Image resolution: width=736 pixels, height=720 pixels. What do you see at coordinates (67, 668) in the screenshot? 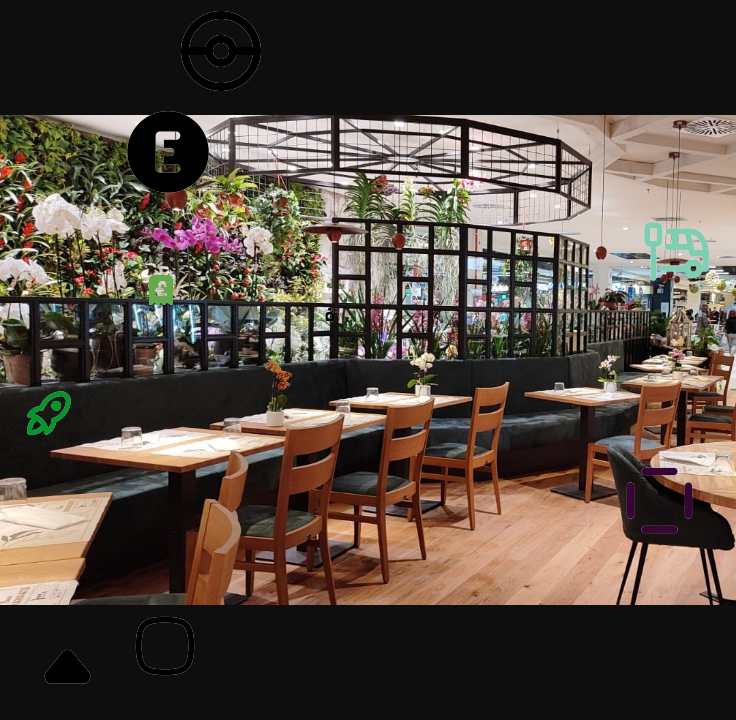
I see `scroll to top of page` at bounding box center [67, 668].